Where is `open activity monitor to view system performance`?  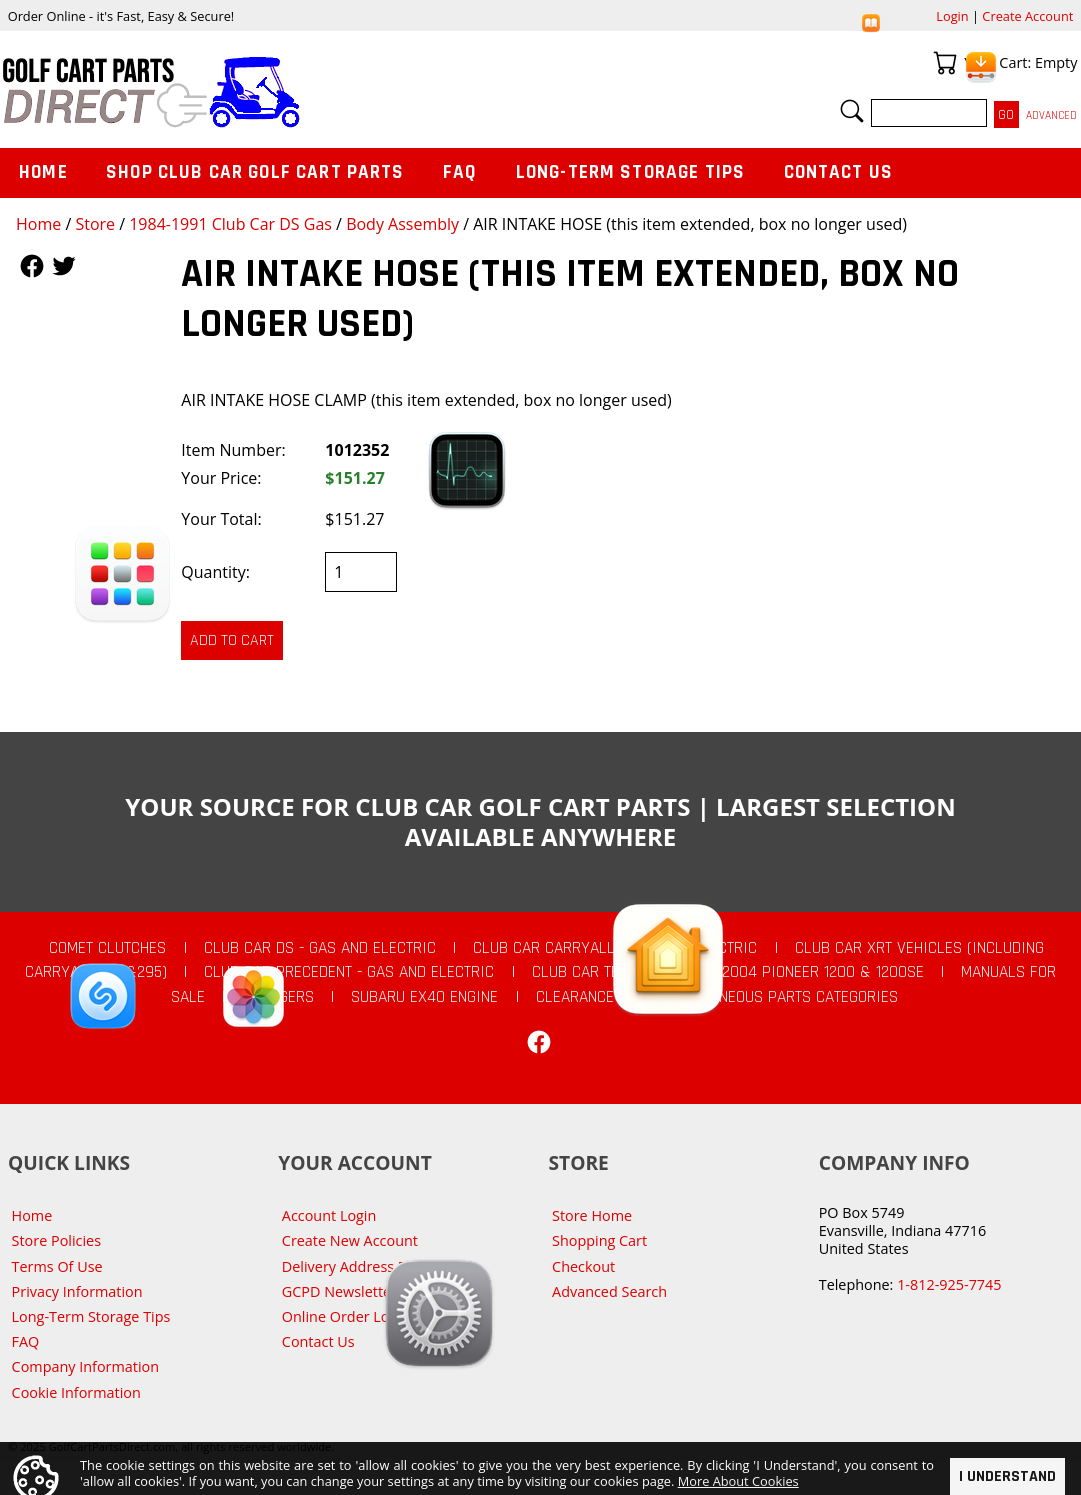
open activity monitor to view system performance is located at coordinates (467, 470).